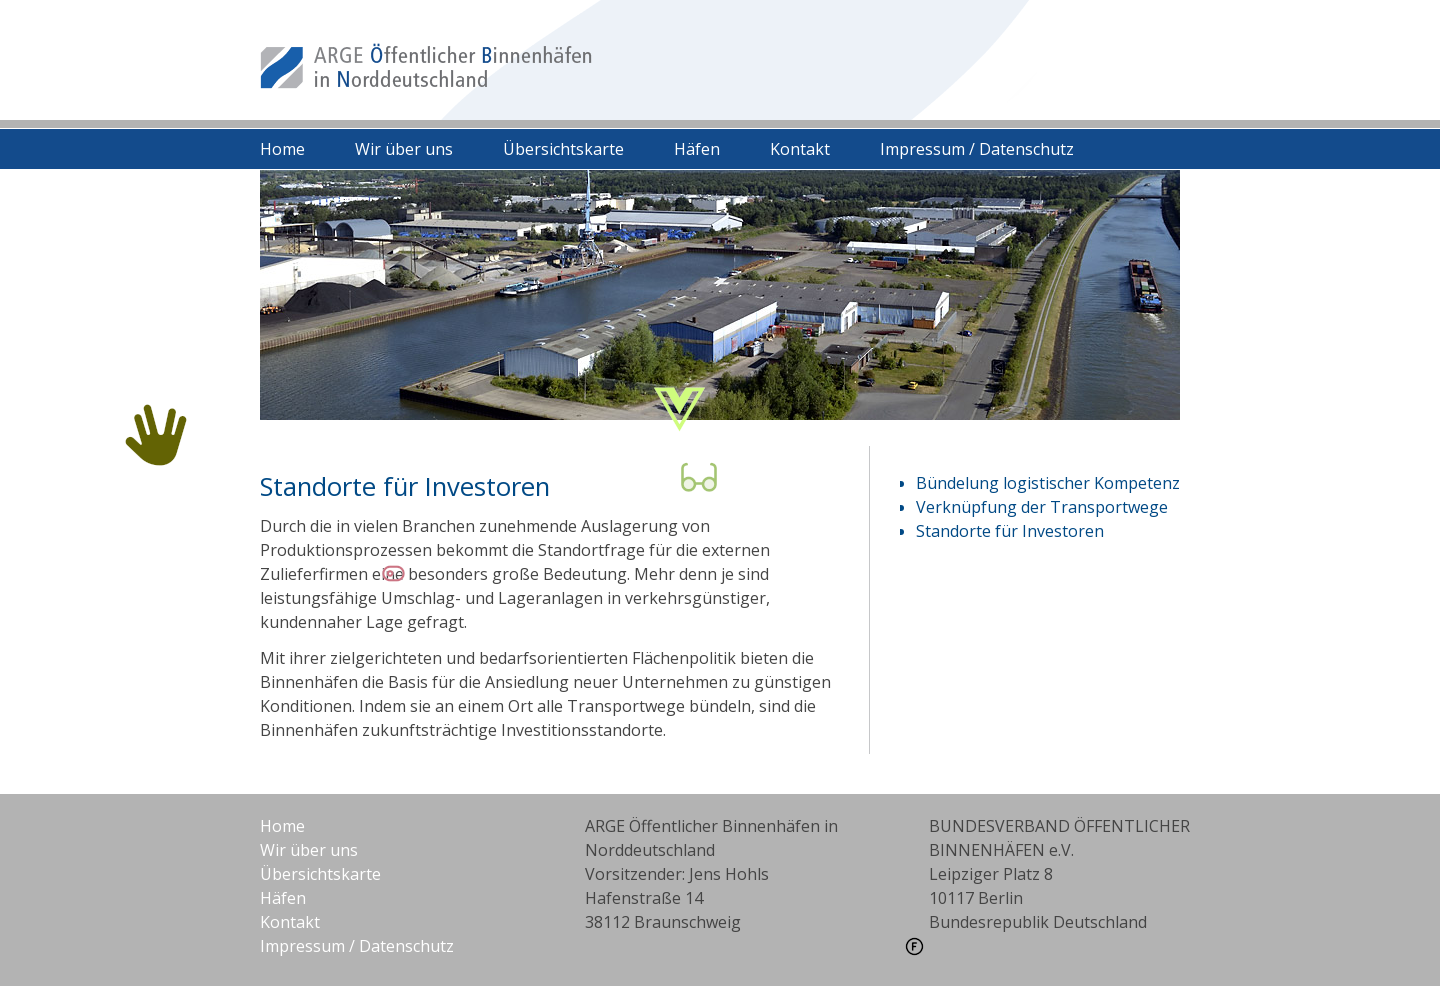 This screenshot has width=1440, height=986. What do you see at coordinates (699, 478) in the screenshot?
I see `enable reading mode or accessibility features` at bounding box center [699, 478].